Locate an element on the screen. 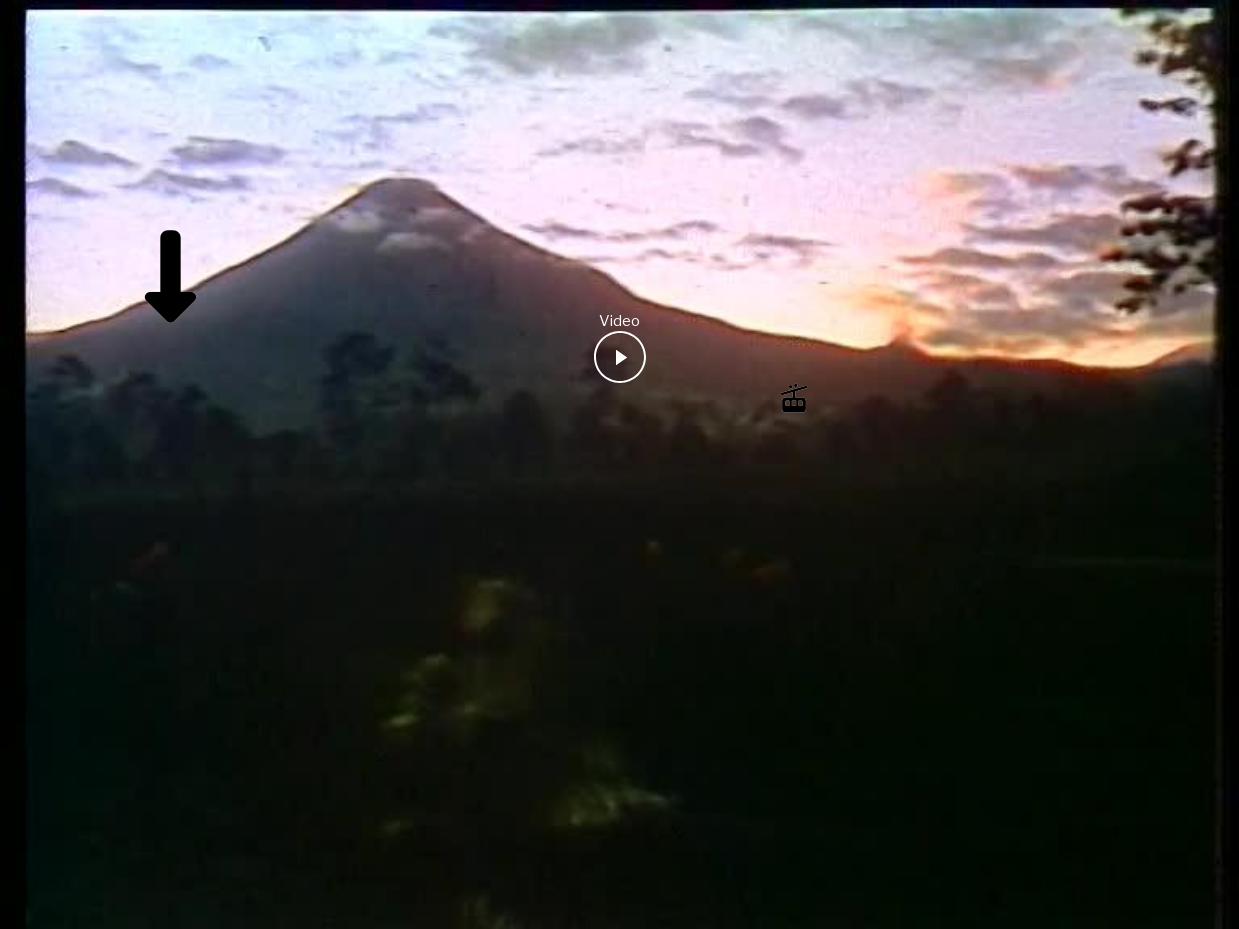  view tram or cable car transit options is located at coordinates (794, 399).